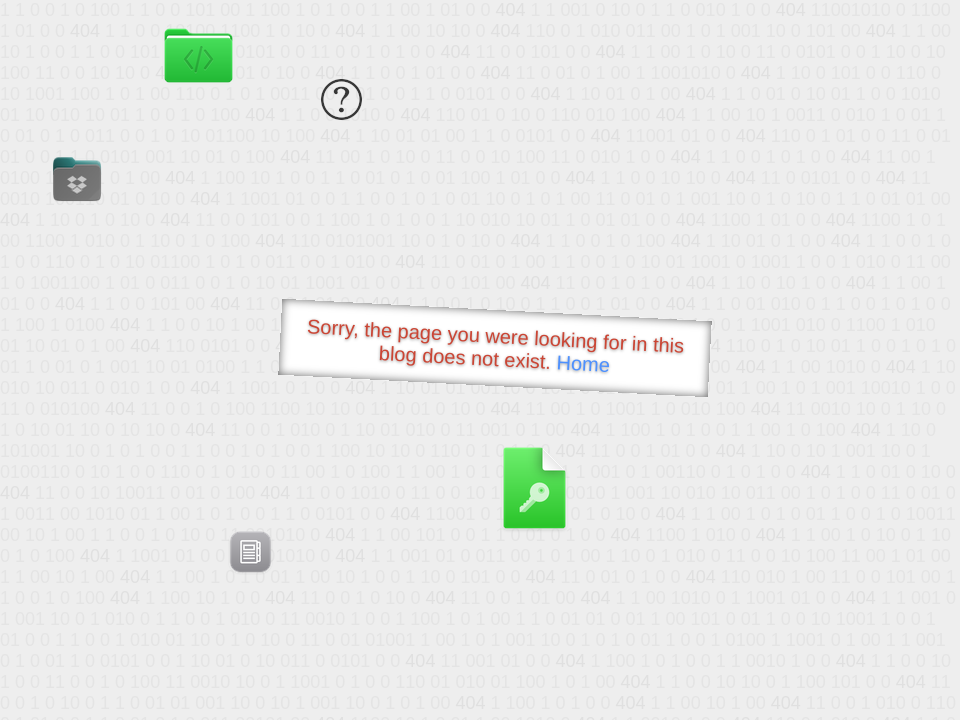  What do you see at coordinates (341, 99) in the screenshot?
I see `access help or support resources` at bounding box center [341, 99].